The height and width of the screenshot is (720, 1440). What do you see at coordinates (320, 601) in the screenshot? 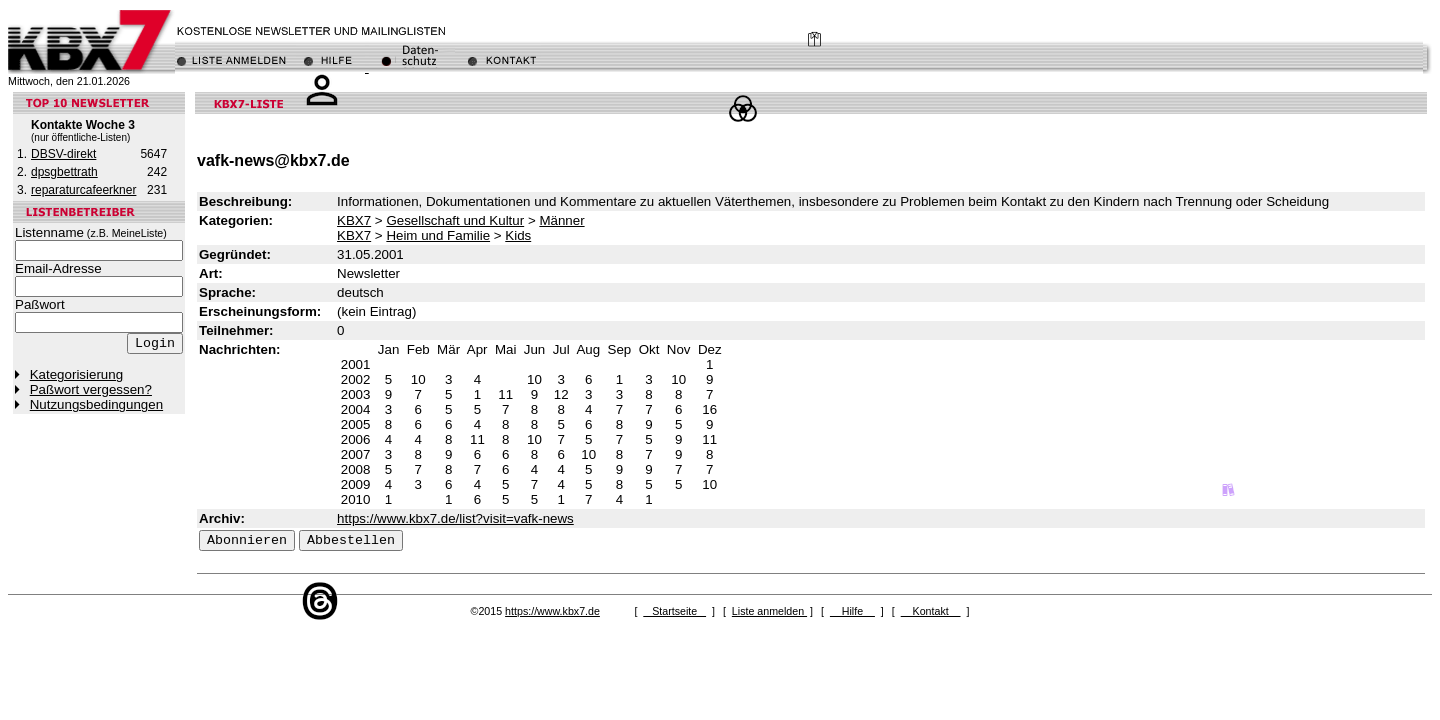
I see `open the Threads app` at bounding box center [320, 601].